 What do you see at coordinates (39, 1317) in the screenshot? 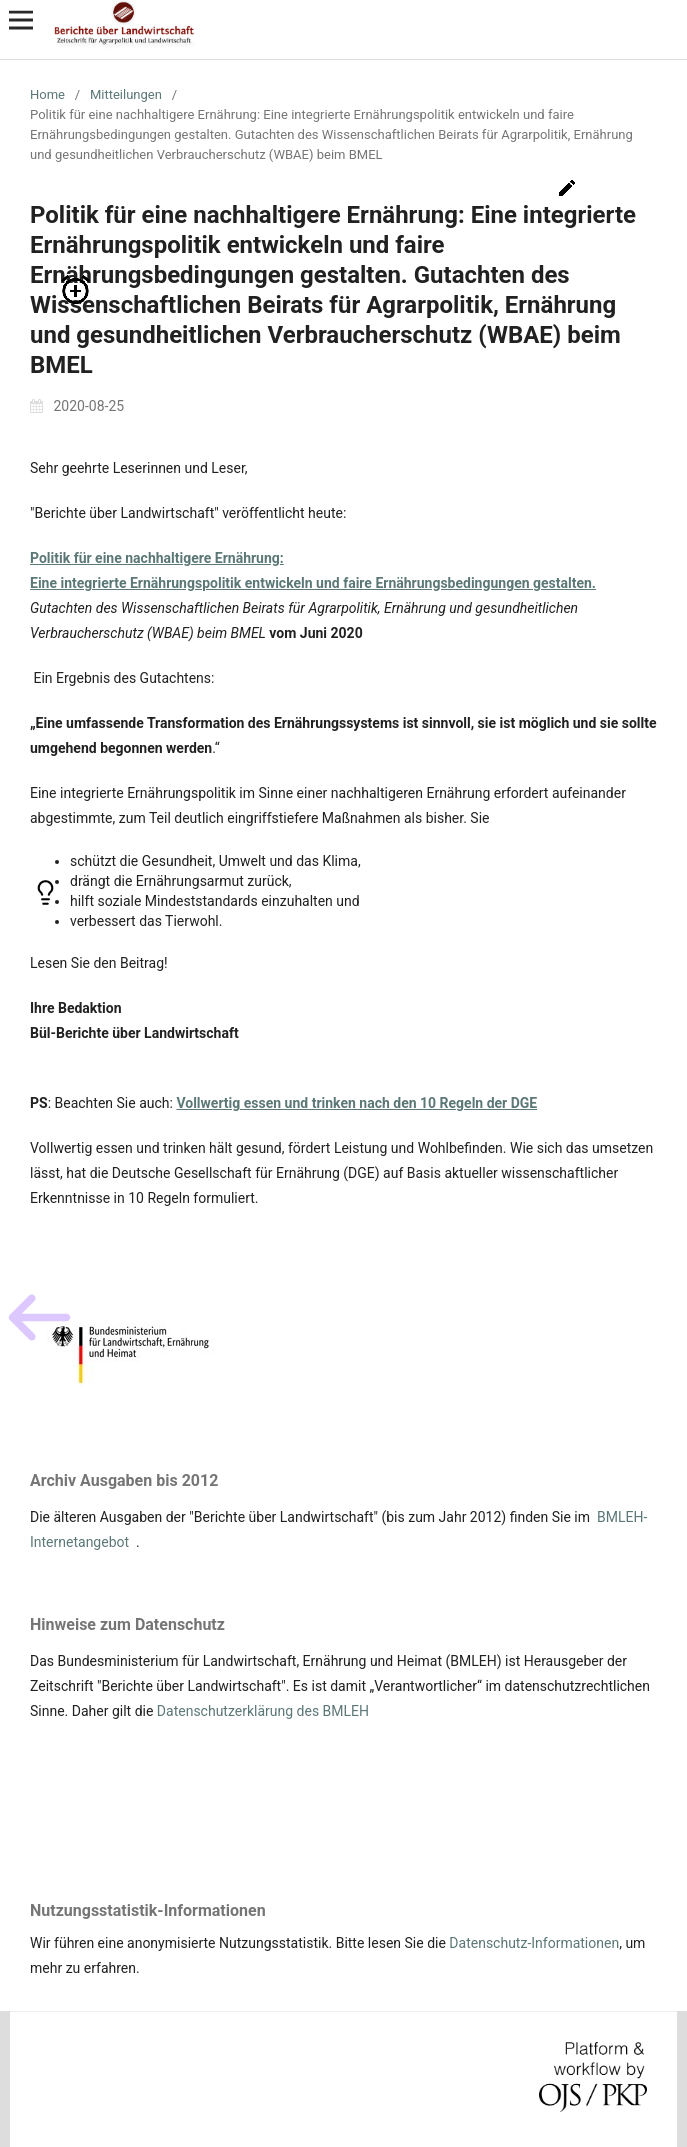
I see `go back to the previous screen` at bounding box center [39, 1317].